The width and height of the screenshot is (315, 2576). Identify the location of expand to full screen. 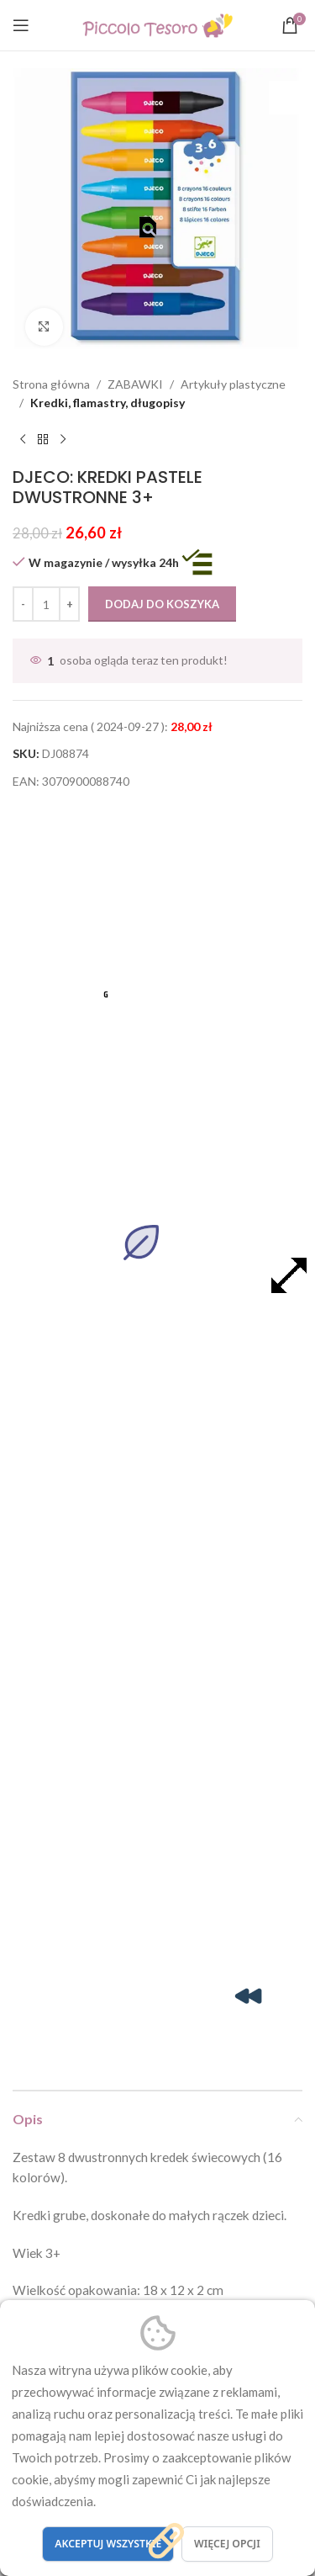
(289, 1275).